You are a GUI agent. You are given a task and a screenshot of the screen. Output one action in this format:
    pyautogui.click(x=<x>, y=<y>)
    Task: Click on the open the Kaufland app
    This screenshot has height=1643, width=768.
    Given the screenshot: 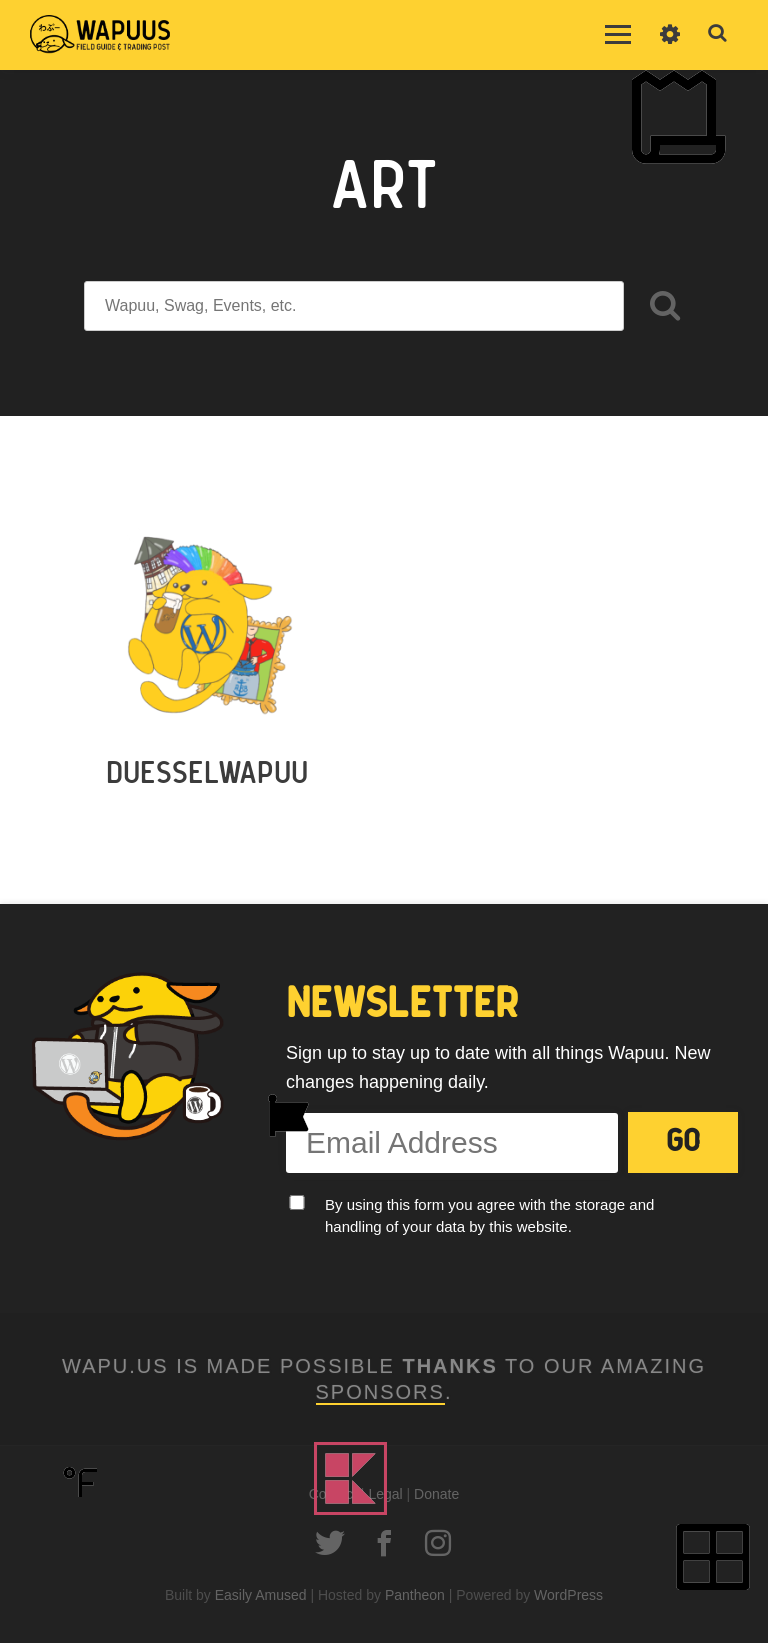 What is the action you would take?
    pyautogui.click(x=350, y=1478)
    